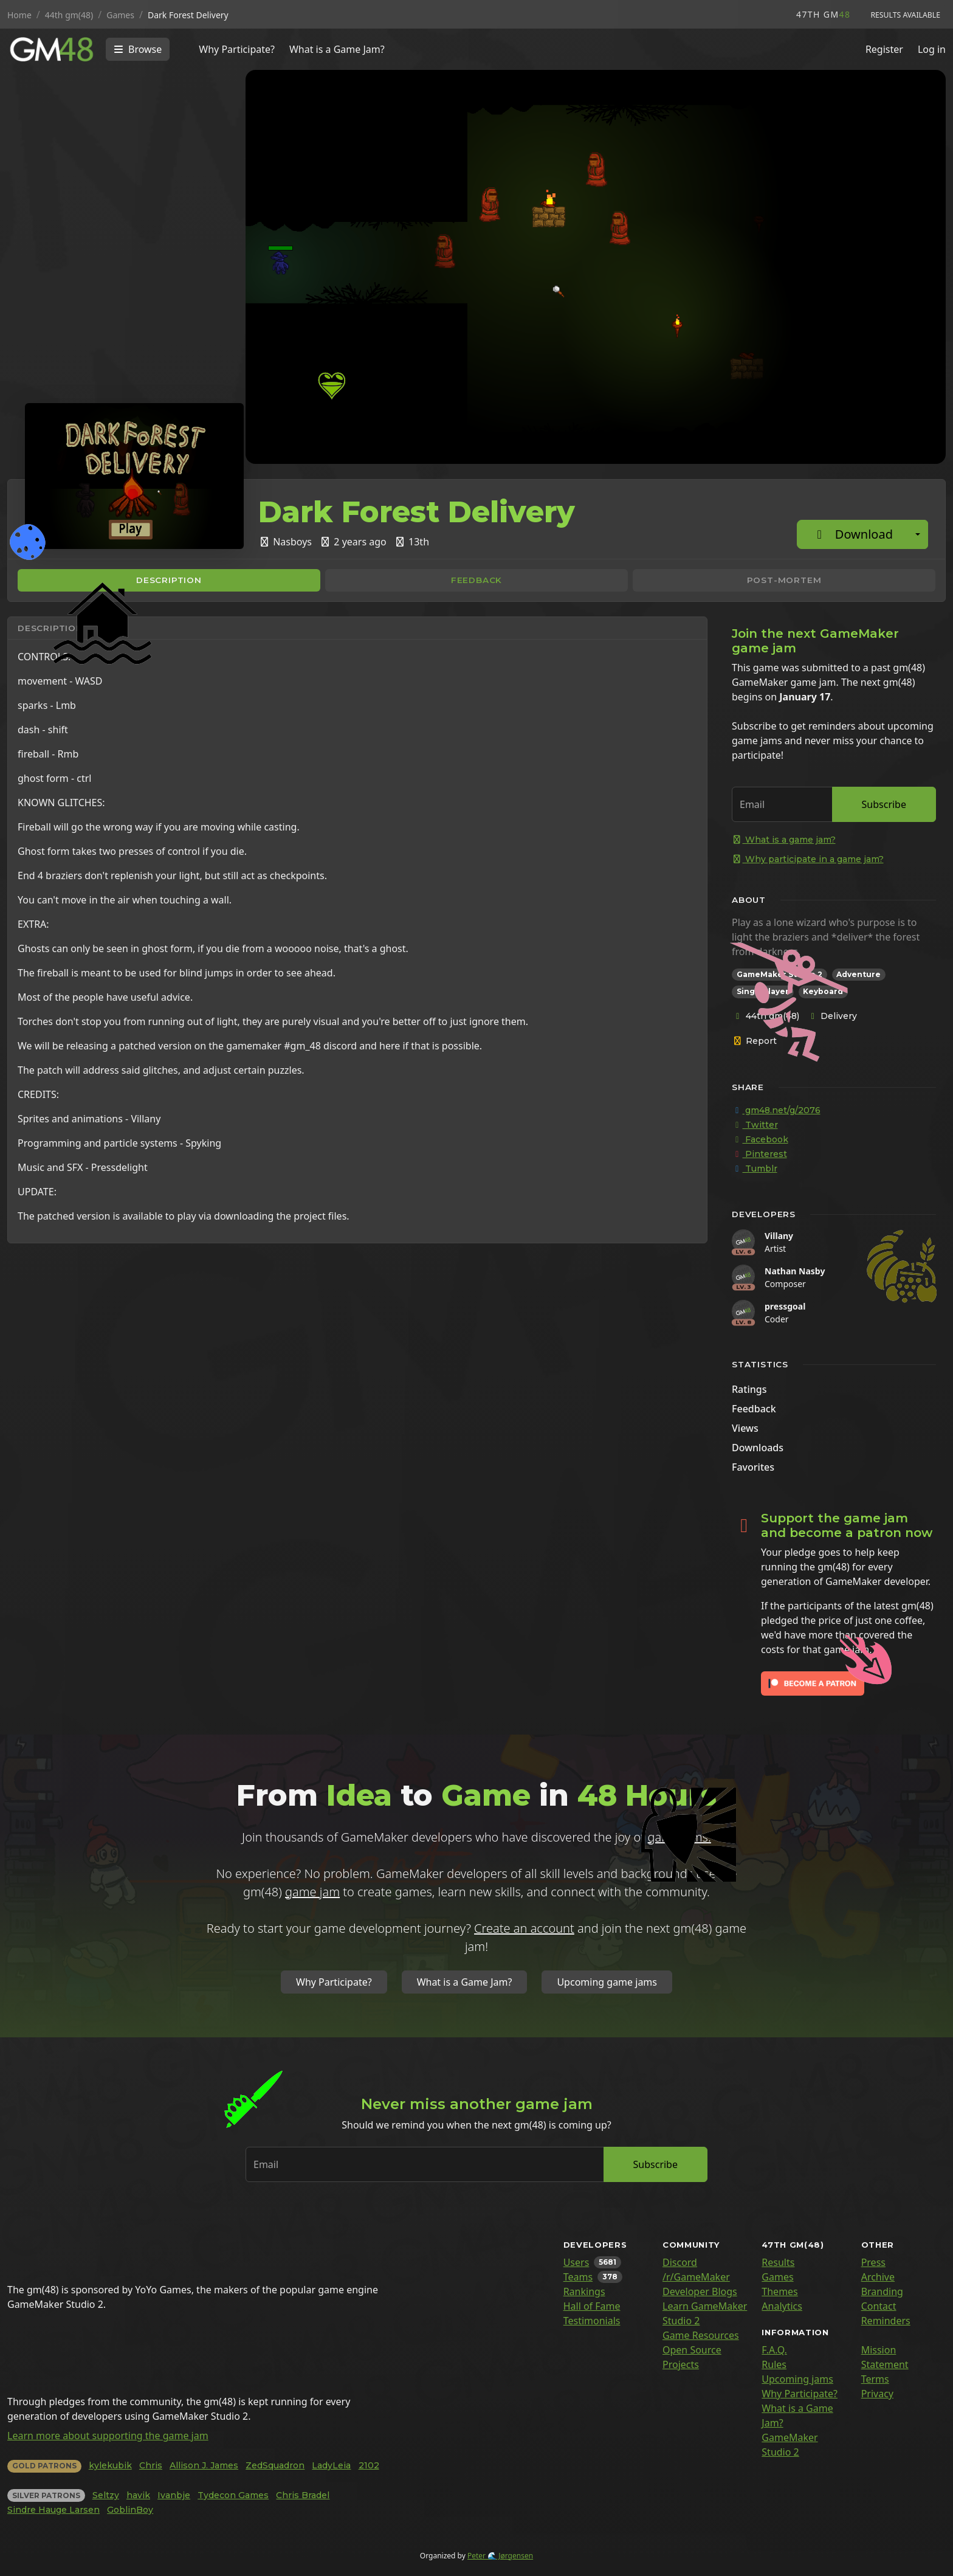 Image resolution: width=953 pixels, height=2576 pixels. What do you see at coordinates (689, 1834) in the screenshot?
I see `activate protective shield or barrier` at bounding box center [689, 1834].